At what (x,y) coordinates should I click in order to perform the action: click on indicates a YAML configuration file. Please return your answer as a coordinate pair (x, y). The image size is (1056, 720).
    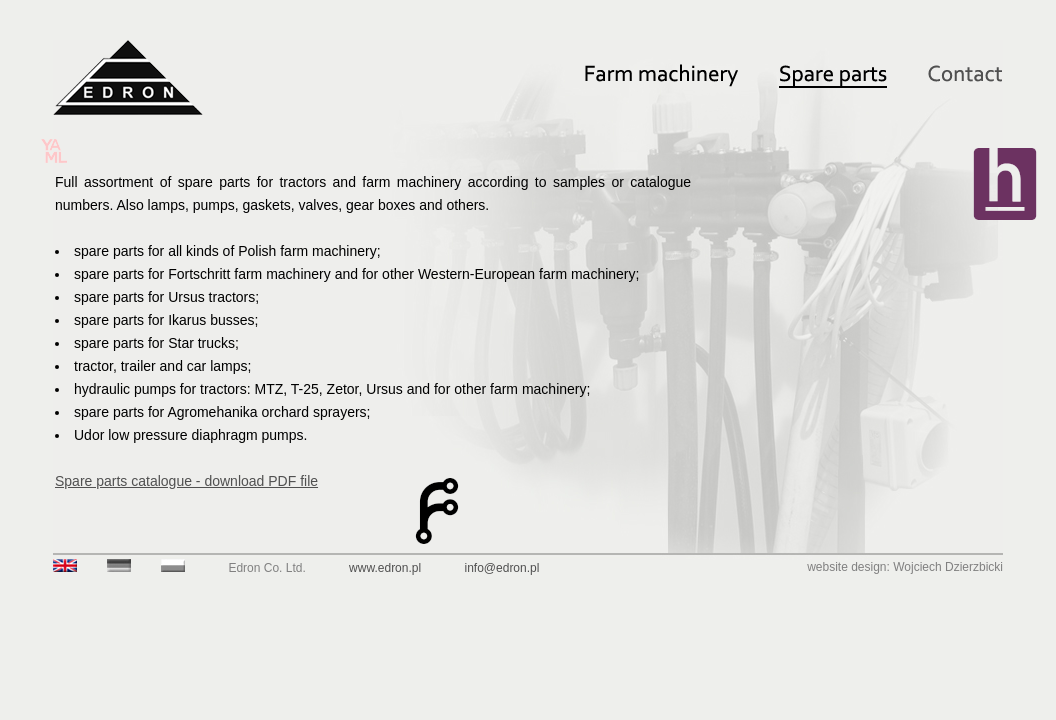
    Looking at the image, I should click on (54, 151).